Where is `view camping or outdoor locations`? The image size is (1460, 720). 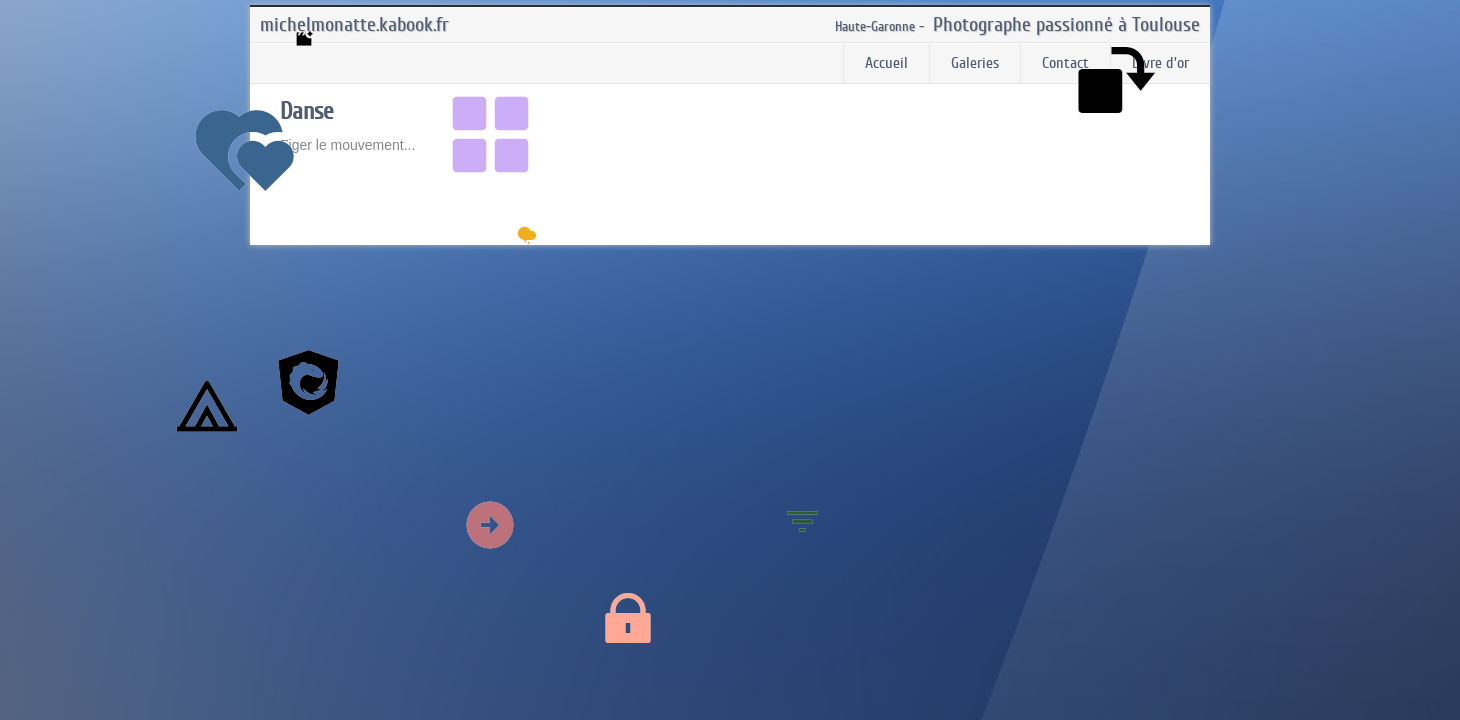 view camping or outdoor locations is located at coordinates (207, 407).